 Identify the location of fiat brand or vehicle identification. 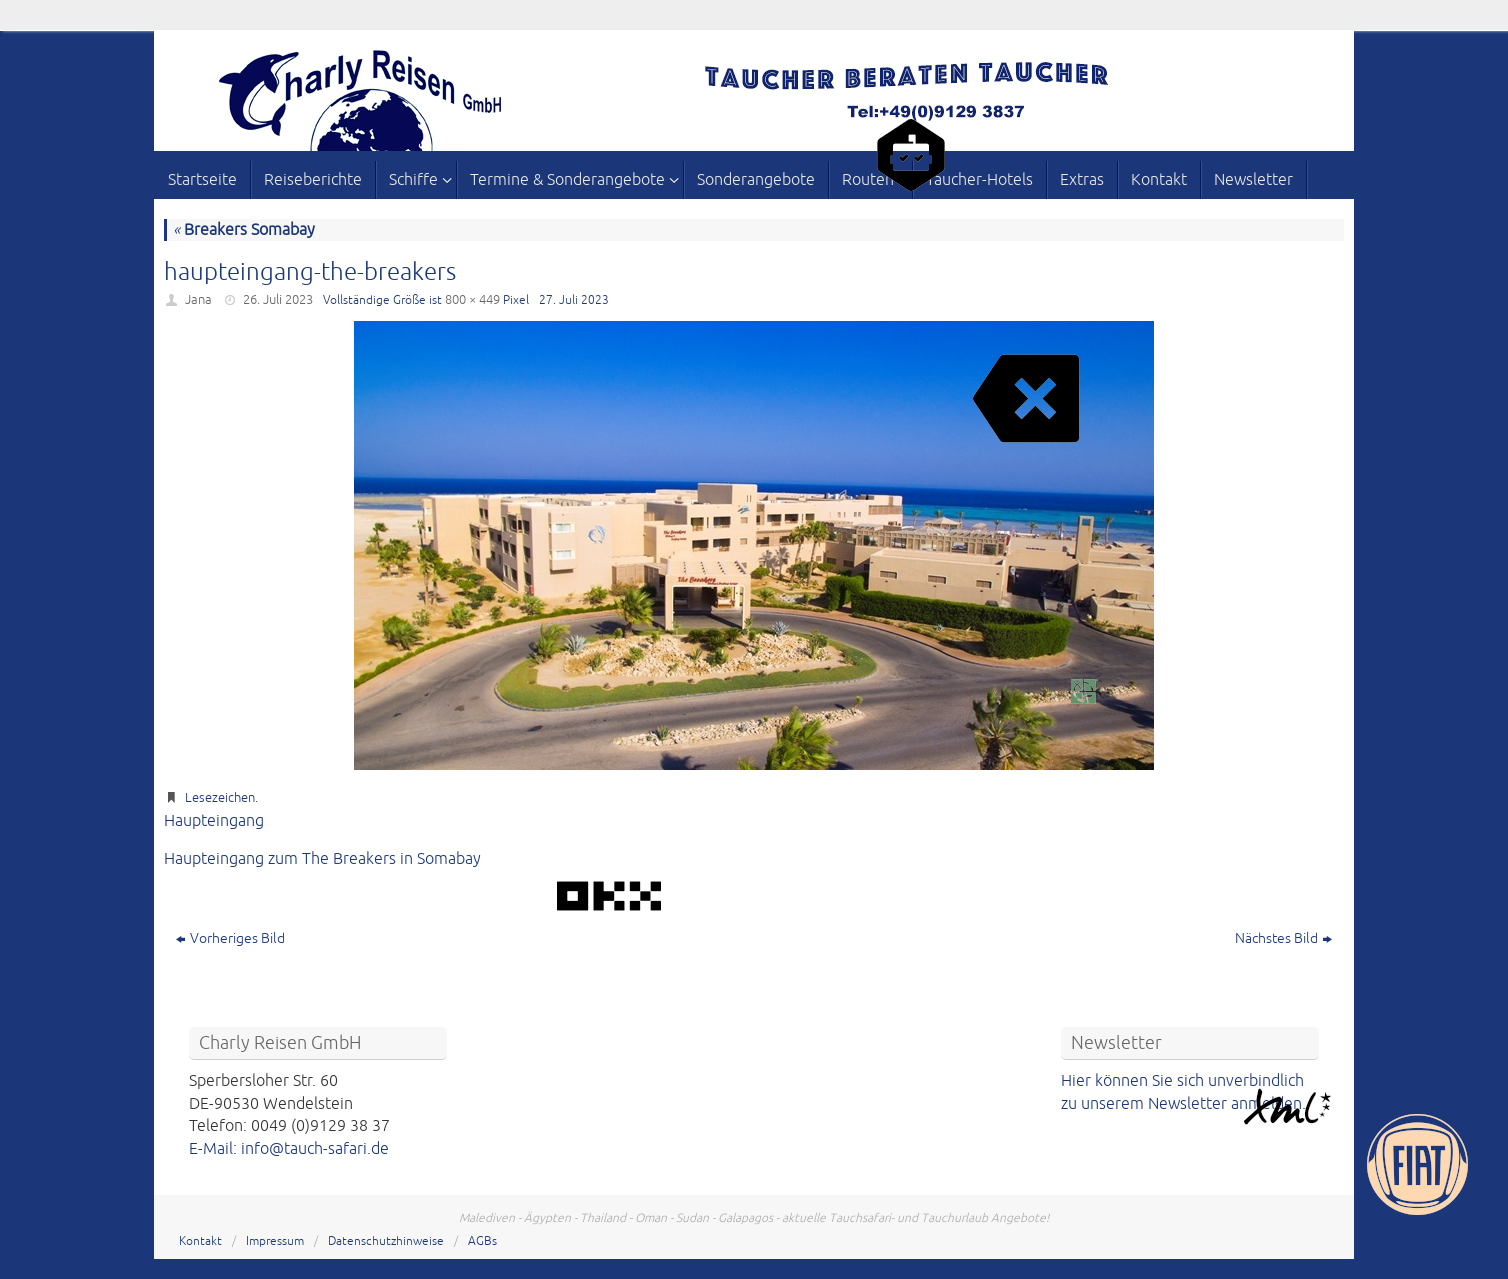
(1417, 1164).